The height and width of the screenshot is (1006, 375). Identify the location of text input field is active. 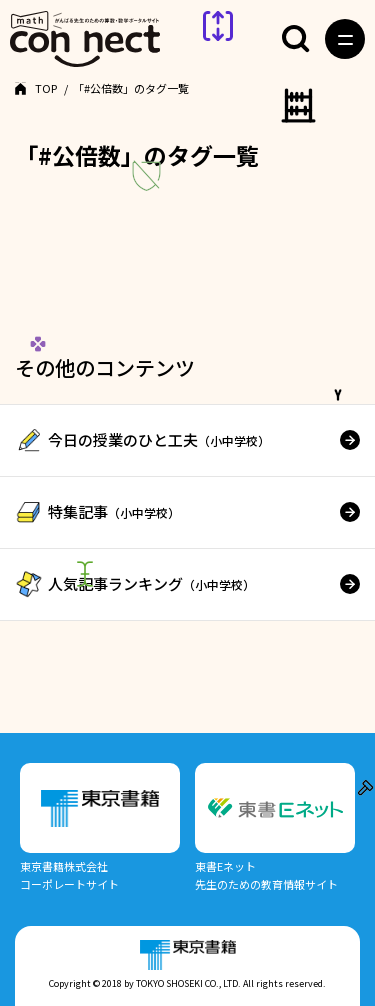
(85, 574).